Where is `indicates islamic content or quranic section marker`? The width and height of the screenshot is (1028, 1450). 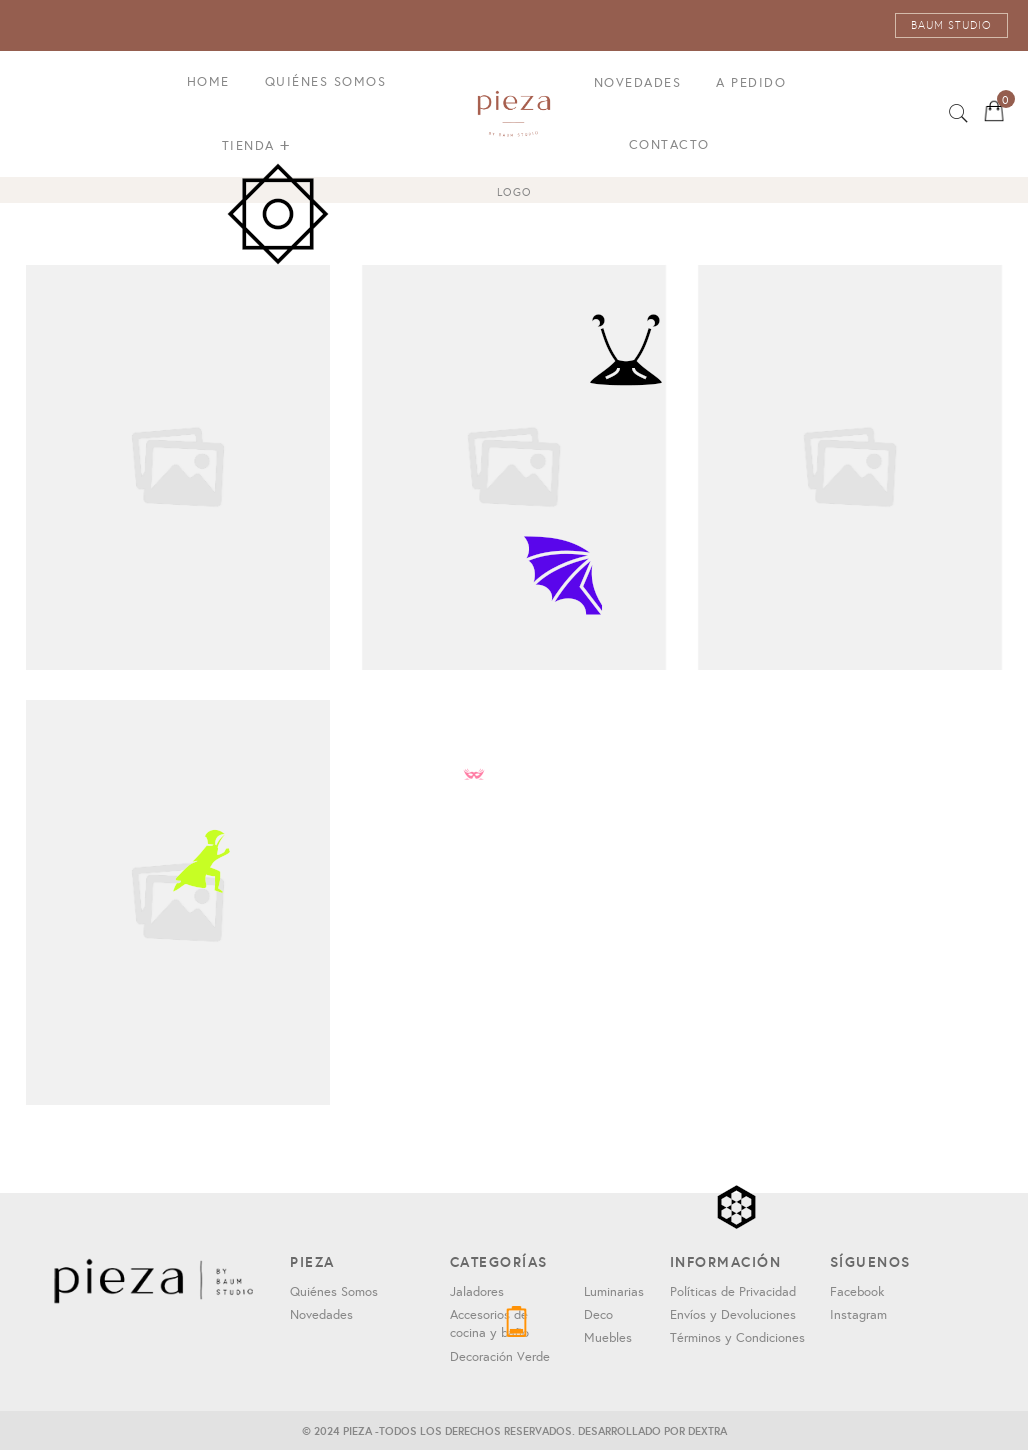 indicates islamic content or quranic section marker is located at coordinates (278, 214).